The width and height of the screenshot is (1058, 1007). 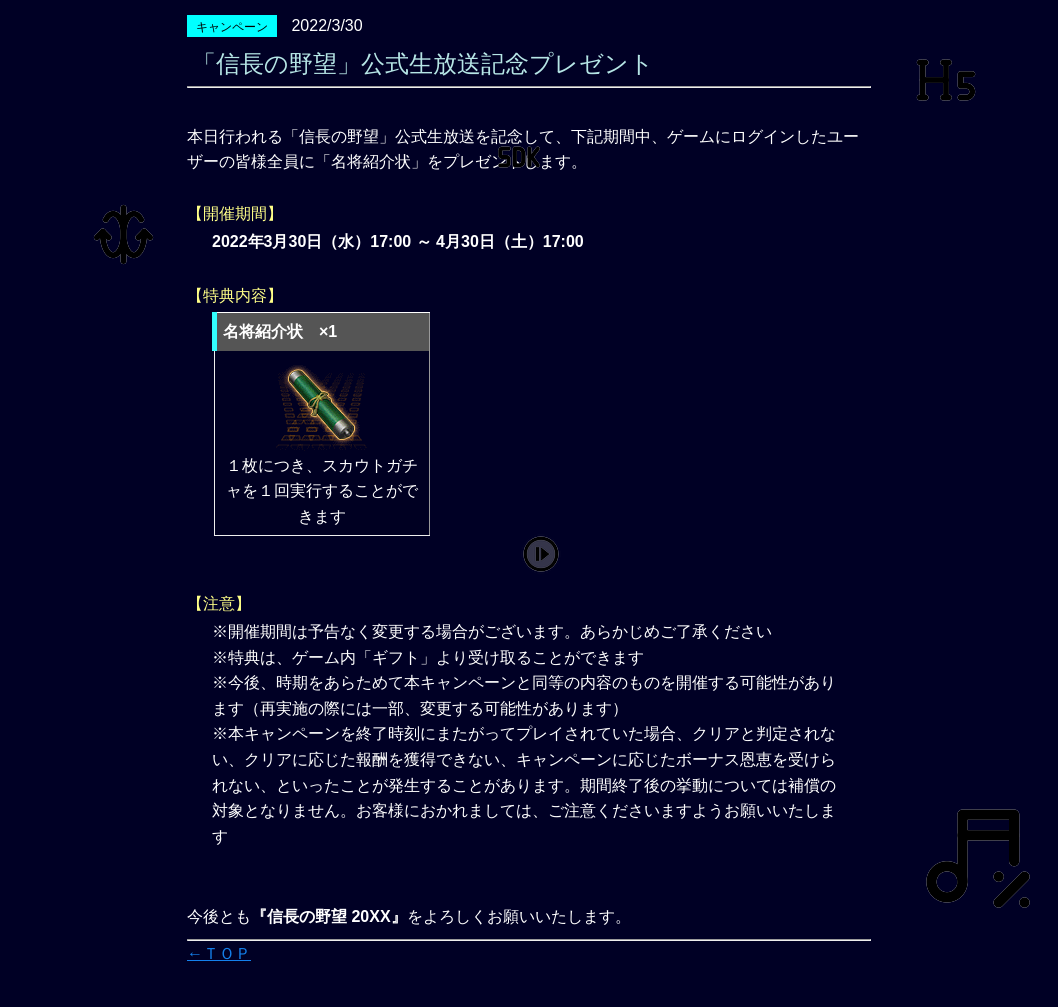 What do you see at coordinates (541, 554) in the screenshot?
I see `play from the beginning` at bounding box center [541, 554].